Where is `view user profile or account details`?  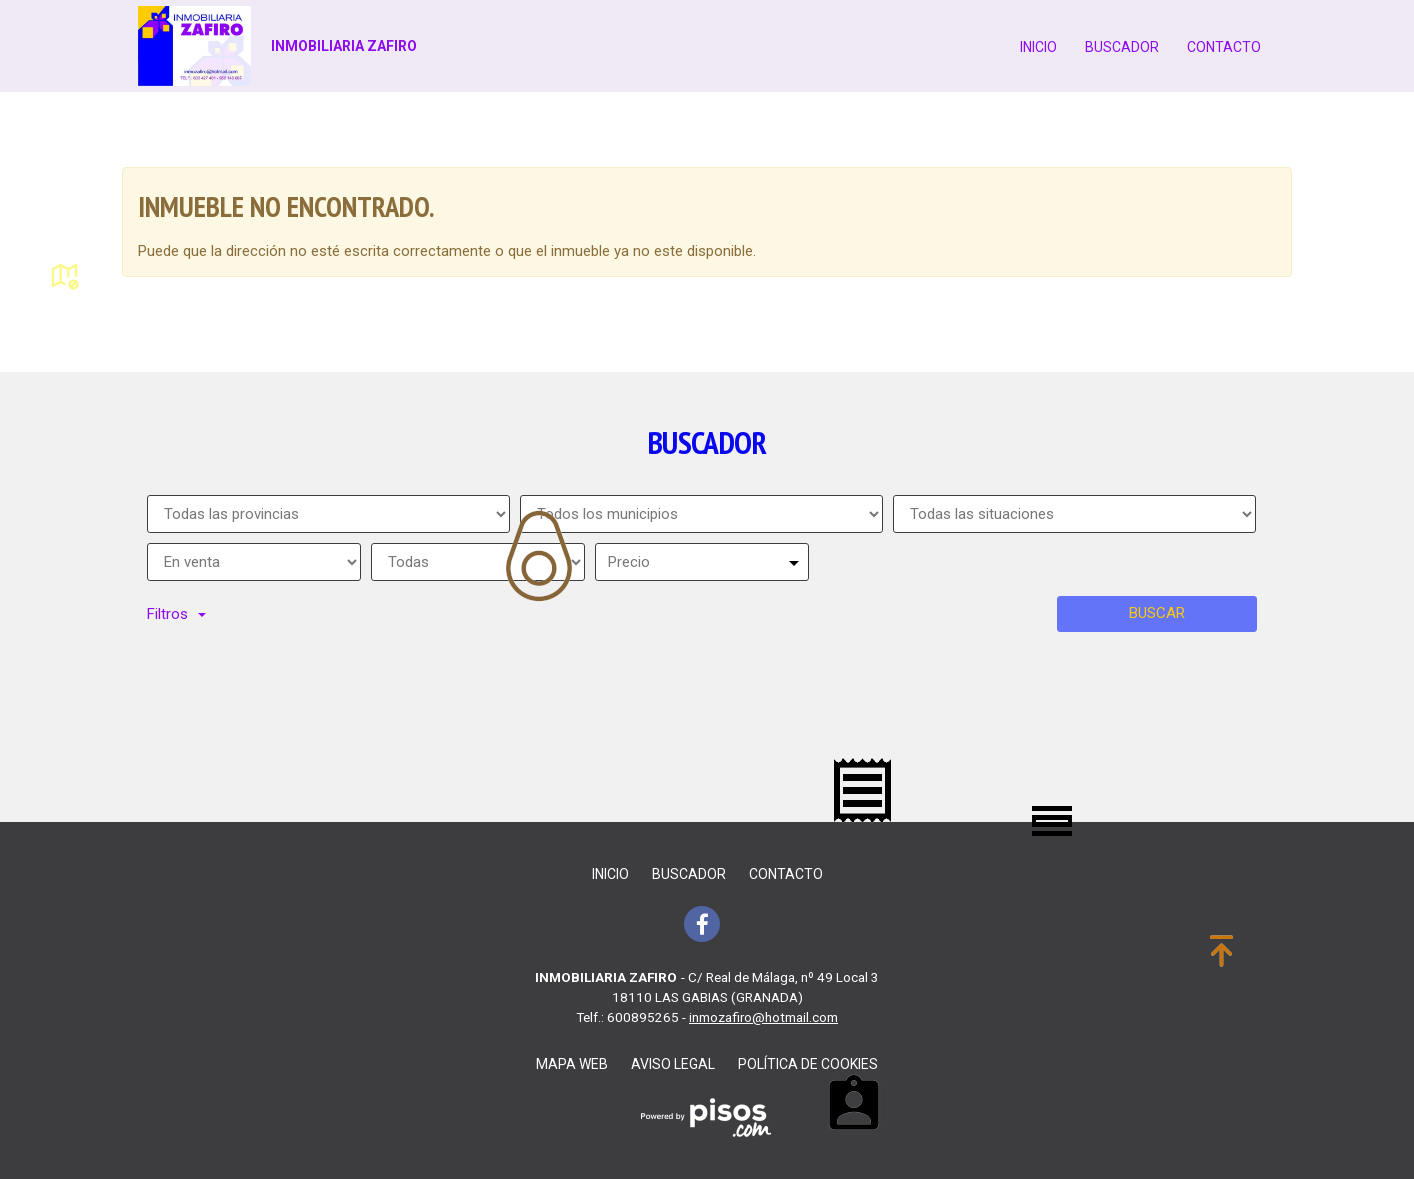
view user profile or account details is located at coordinates (854, 1105).